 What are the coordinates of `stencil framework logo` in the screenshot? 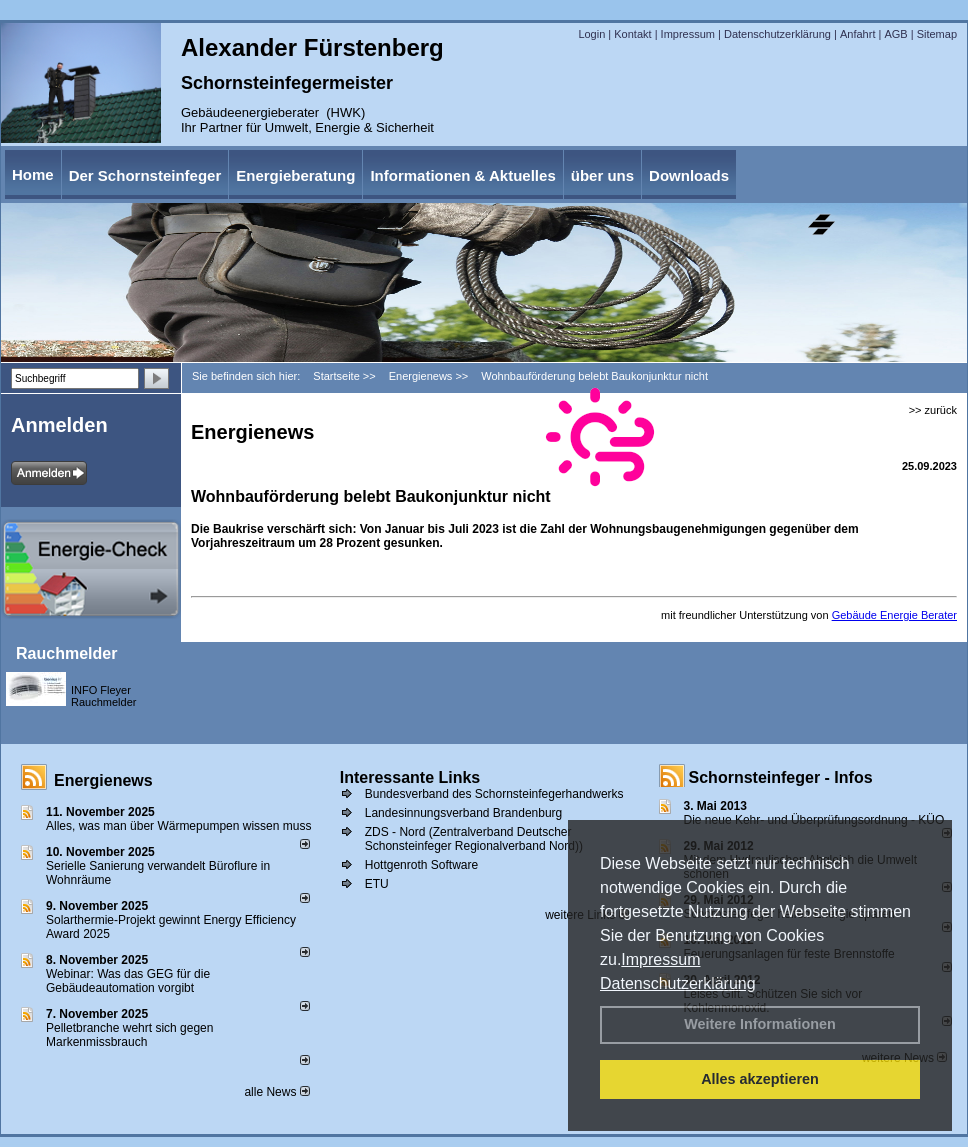 It's located at (821, 224).